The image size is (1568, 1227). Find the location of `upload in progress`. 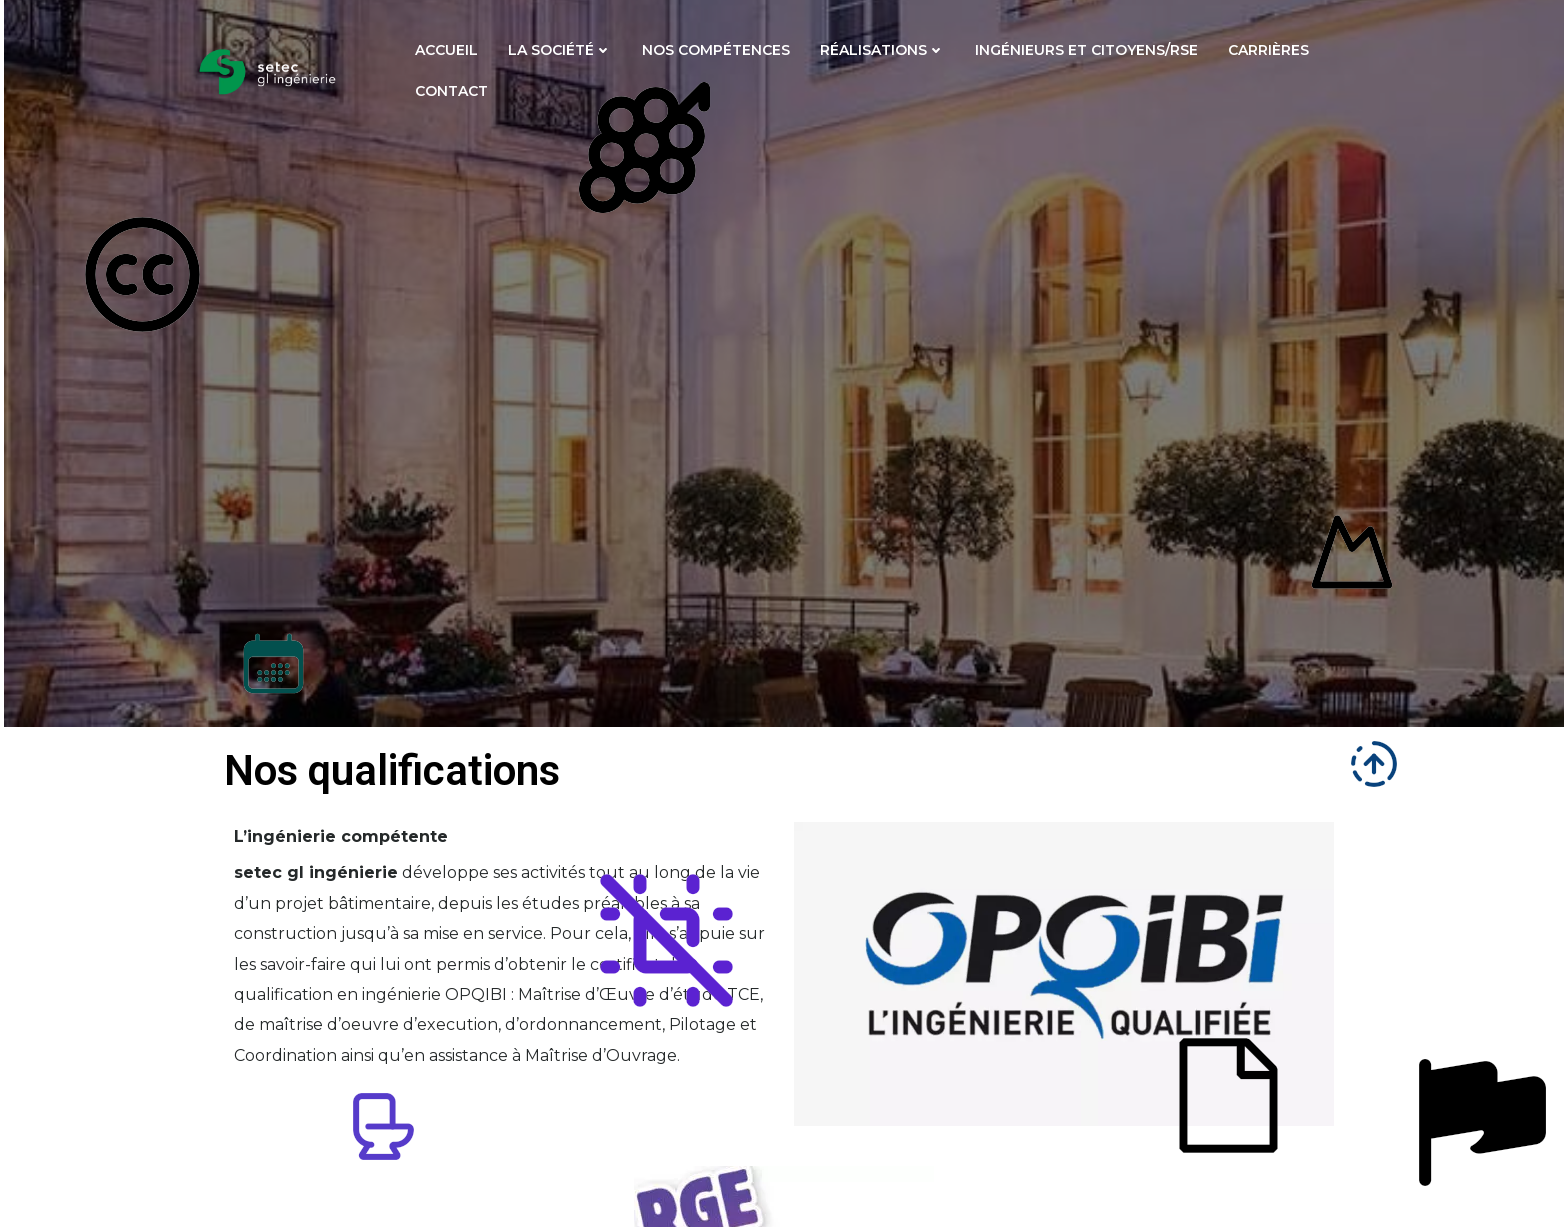

upload in progress is located at coordinates (1374, 764).